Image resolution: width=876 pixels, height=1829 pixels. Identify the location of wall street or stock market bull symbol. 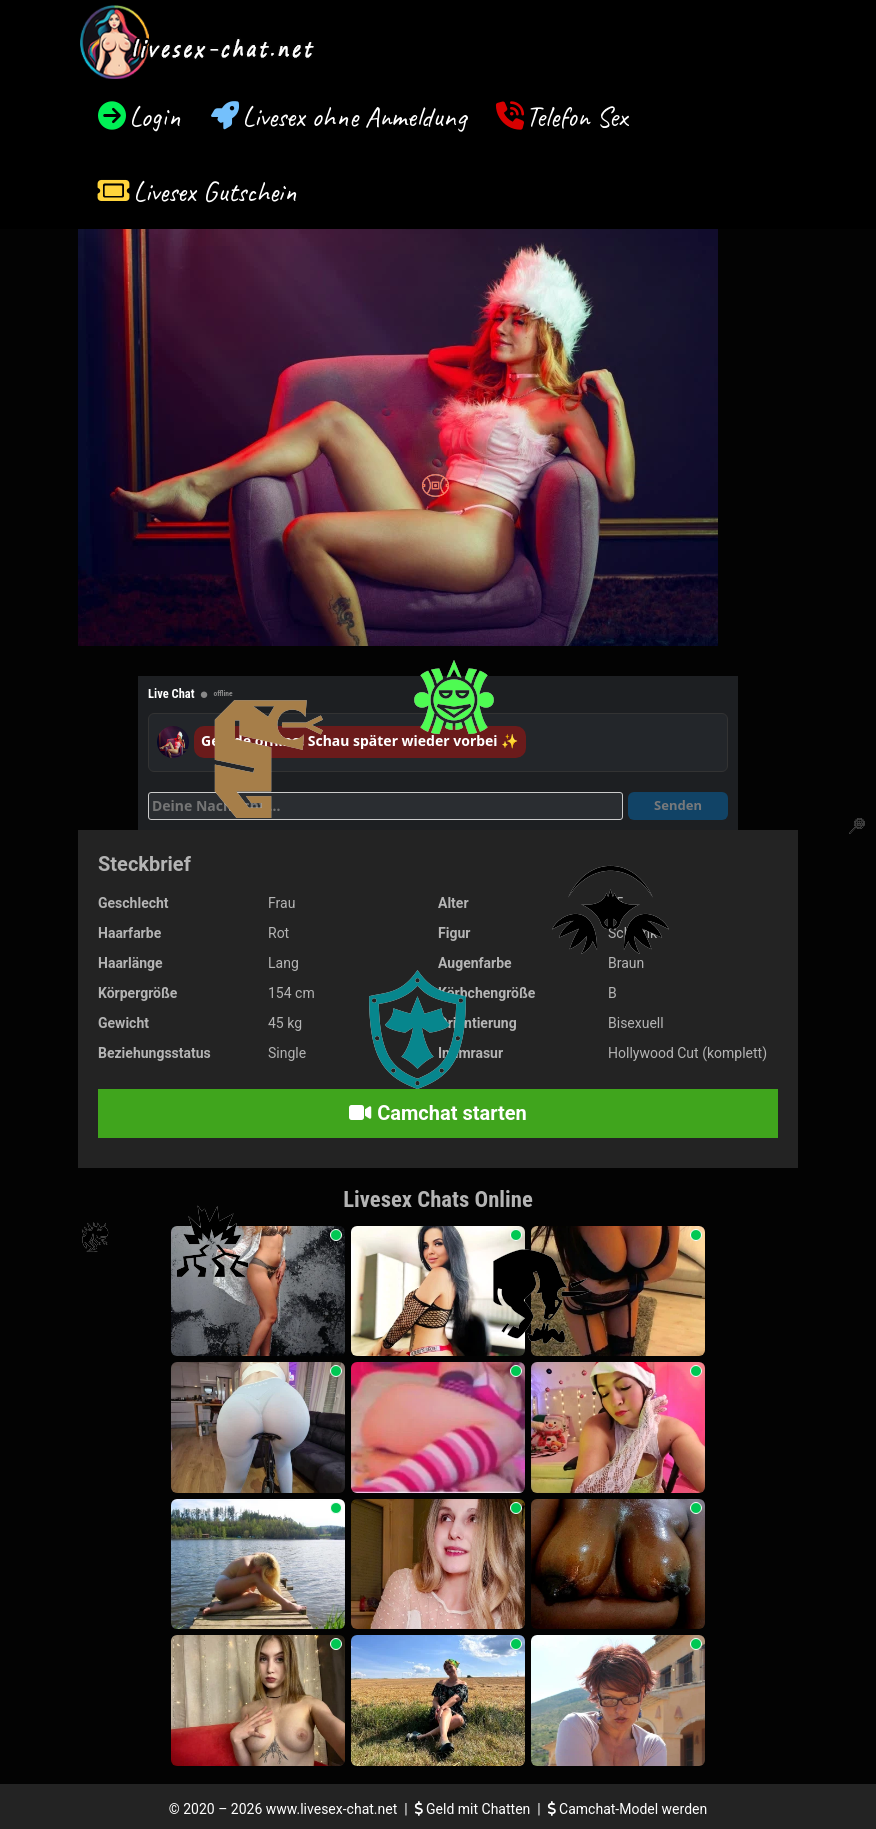
(545, 1292).